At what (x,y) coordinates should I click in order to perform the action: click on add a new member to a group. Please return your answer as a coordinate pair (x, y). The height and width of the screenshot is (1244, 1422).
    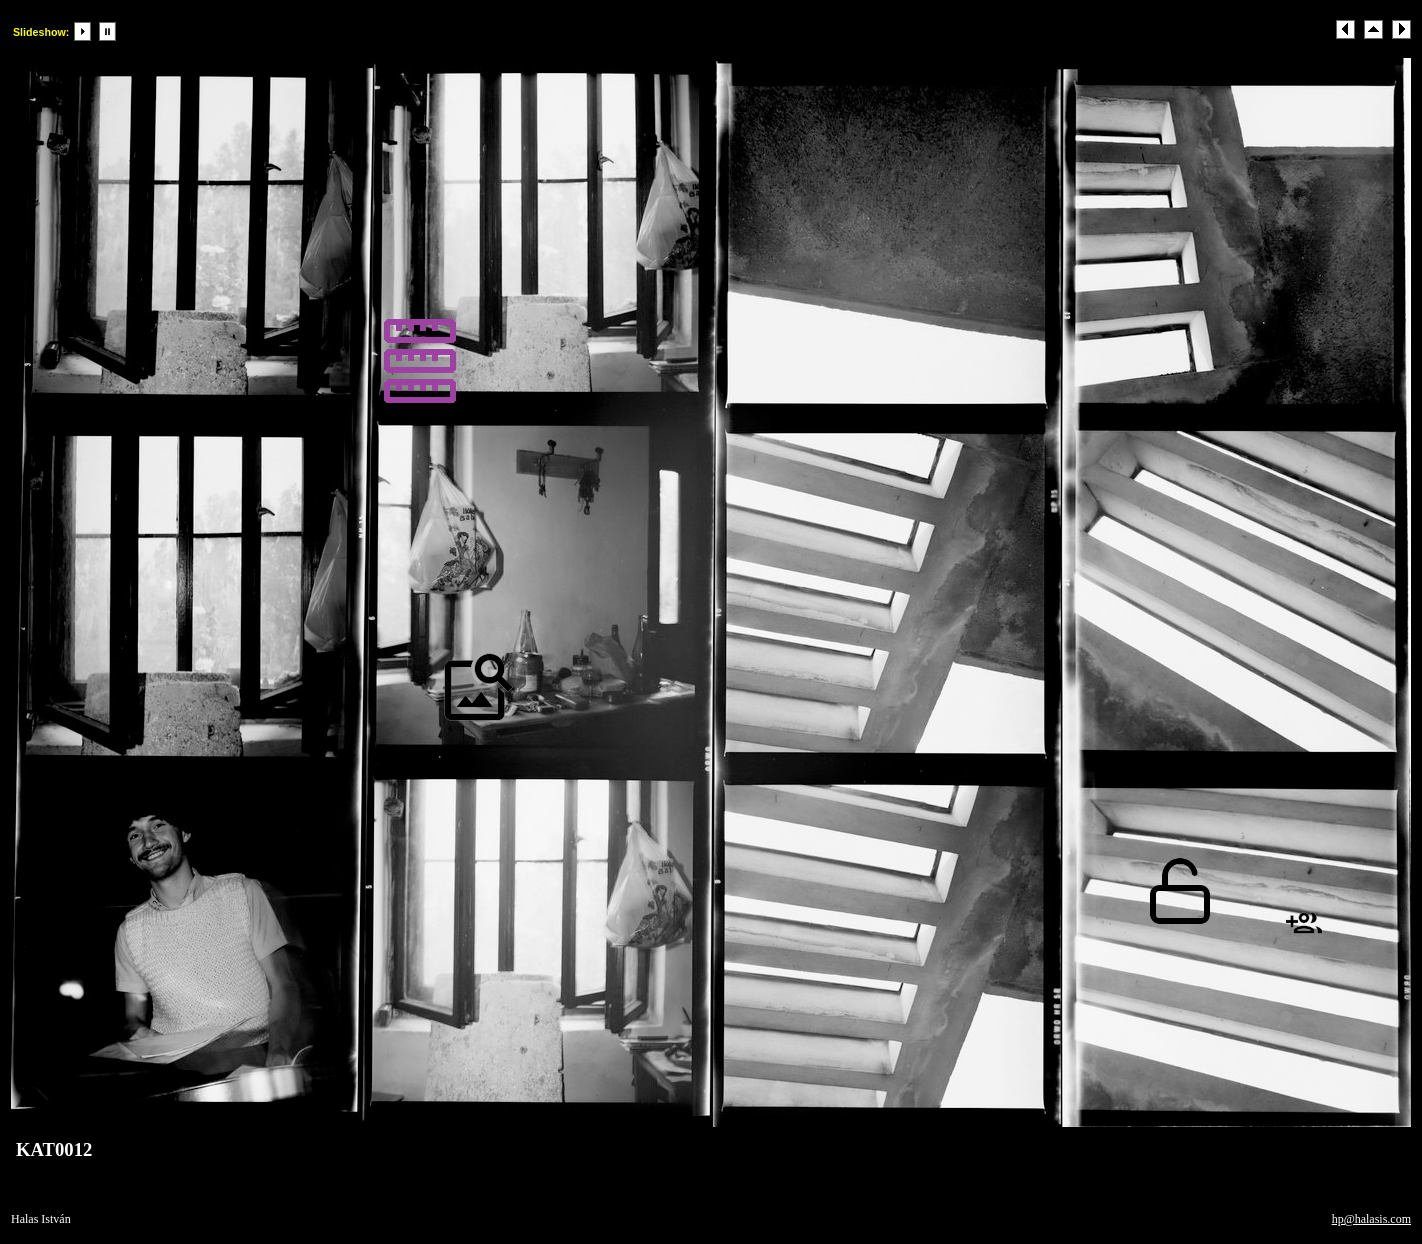
    Looking at the image, I should click on (1304, 923).